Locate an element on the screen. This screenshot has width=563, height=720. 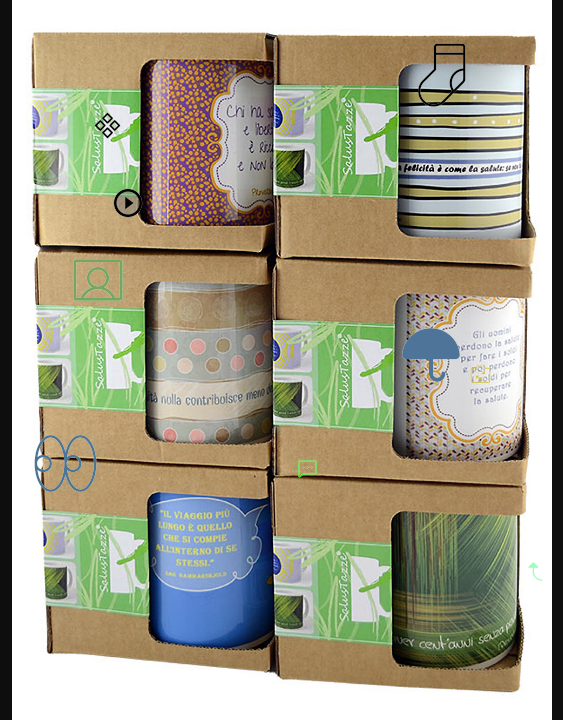
open chat or messaging is located at coordinates (307, 467).